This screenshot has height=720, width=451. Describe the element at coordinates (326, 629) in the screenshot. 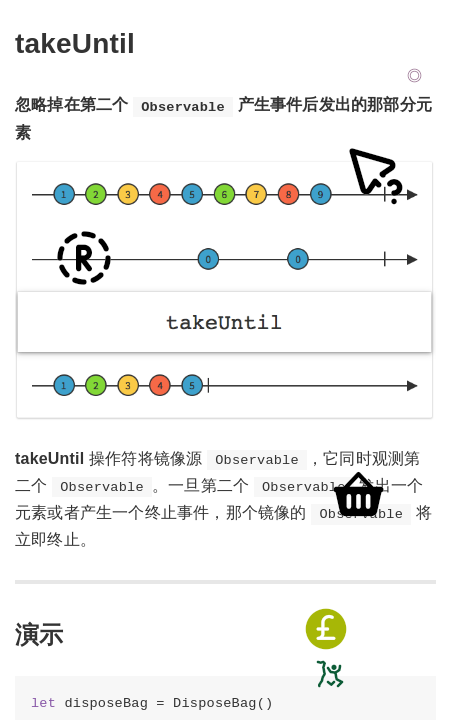

I see `view prices in British pounds` at that location.